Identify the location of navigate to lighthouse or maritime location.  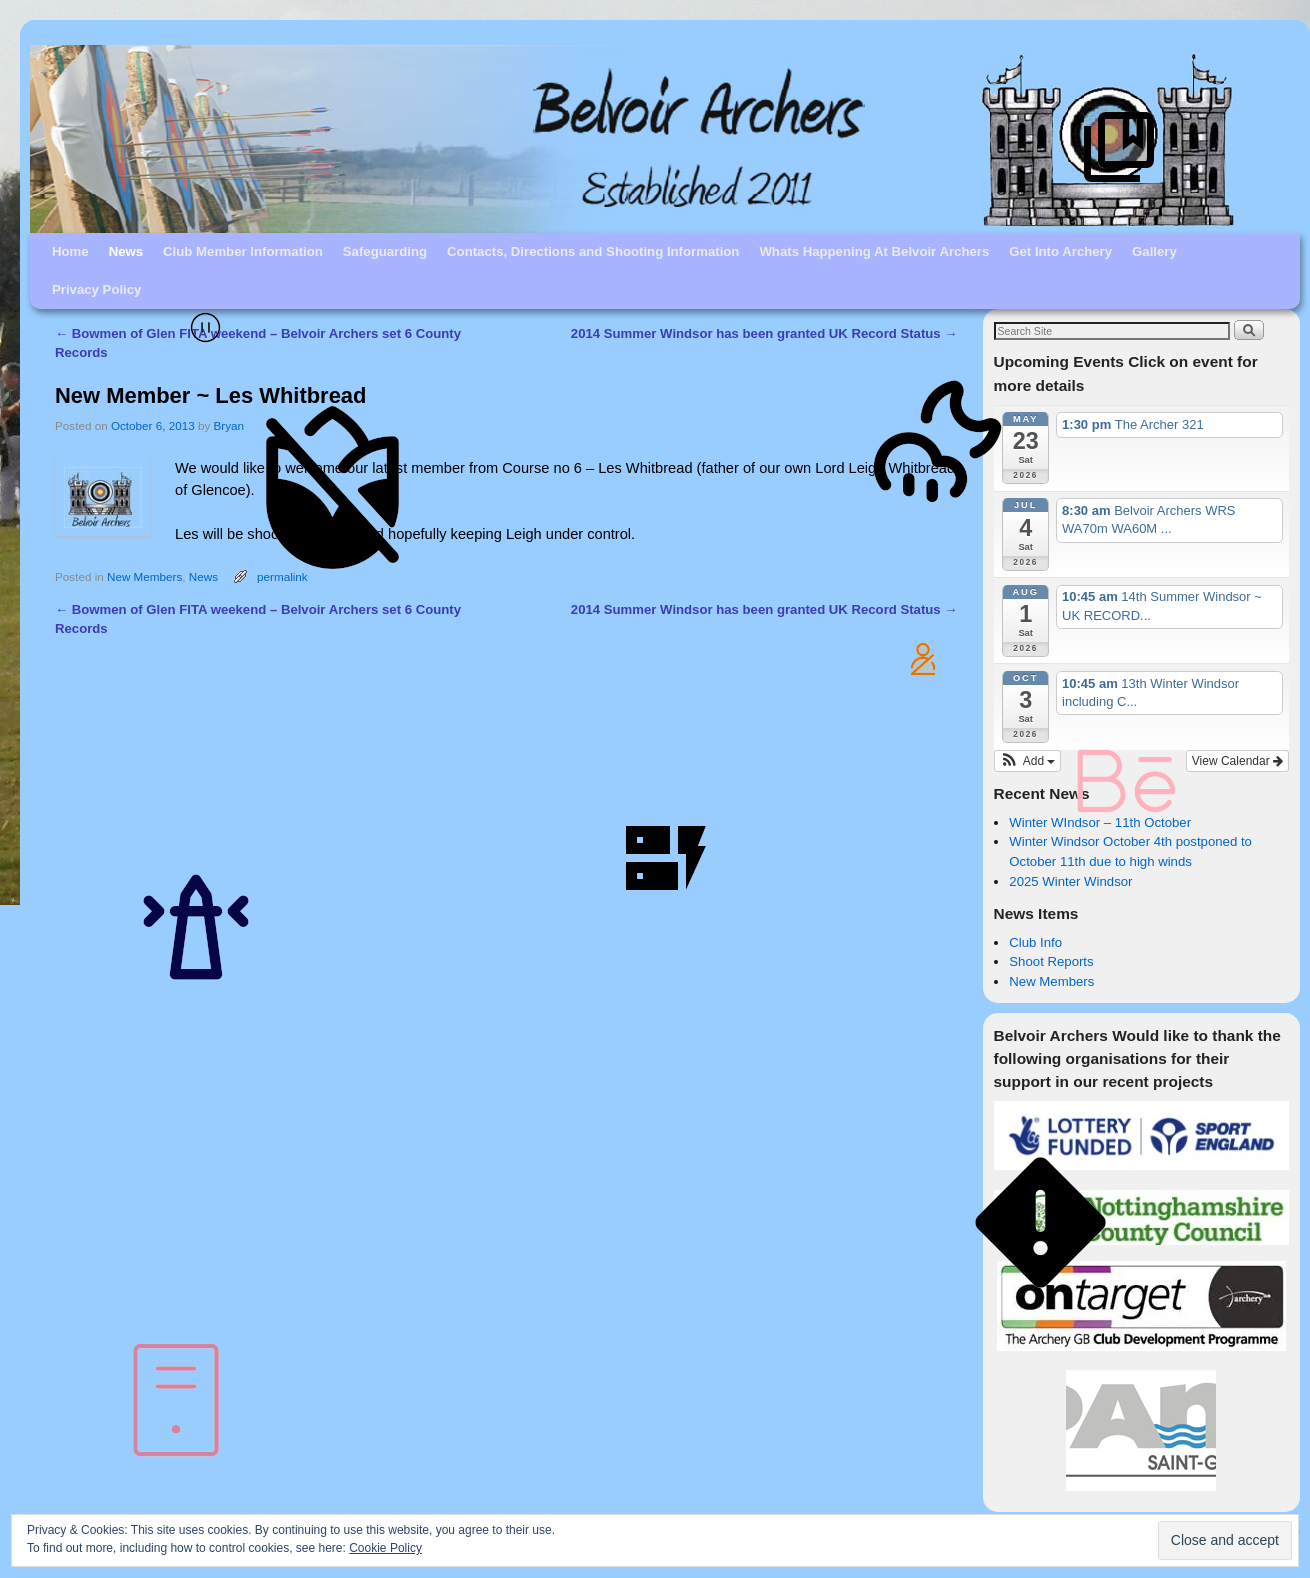
(196, 927).